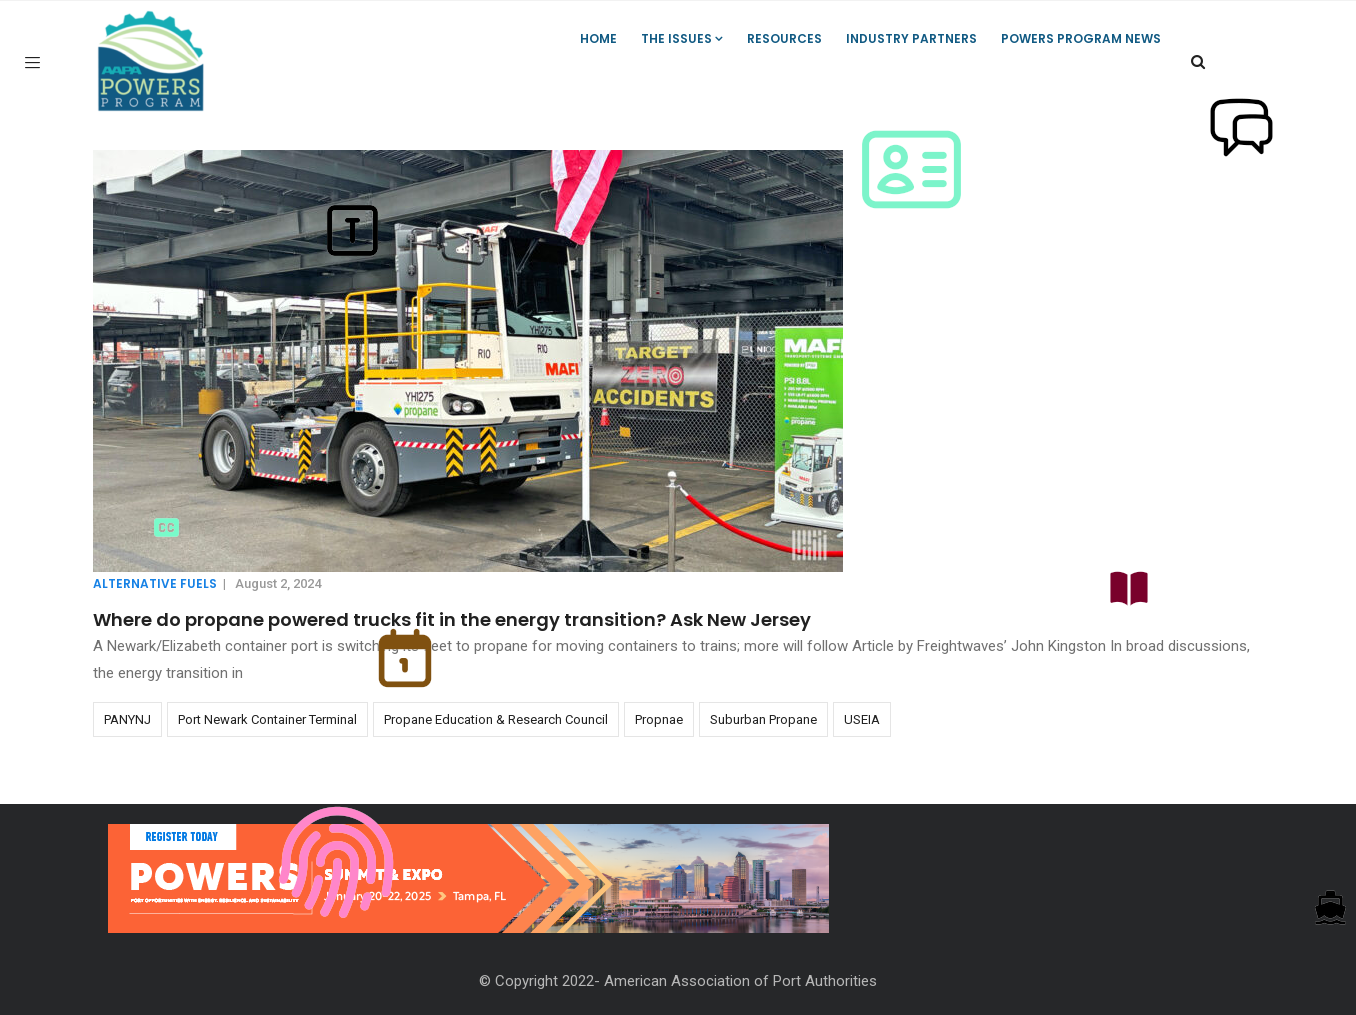 Image resolution: width=1356 pixels, height=1015 pixels. Describe the element at coordinates (1241, 127) in the screenshot. I see `open messaging or chat` at that location.